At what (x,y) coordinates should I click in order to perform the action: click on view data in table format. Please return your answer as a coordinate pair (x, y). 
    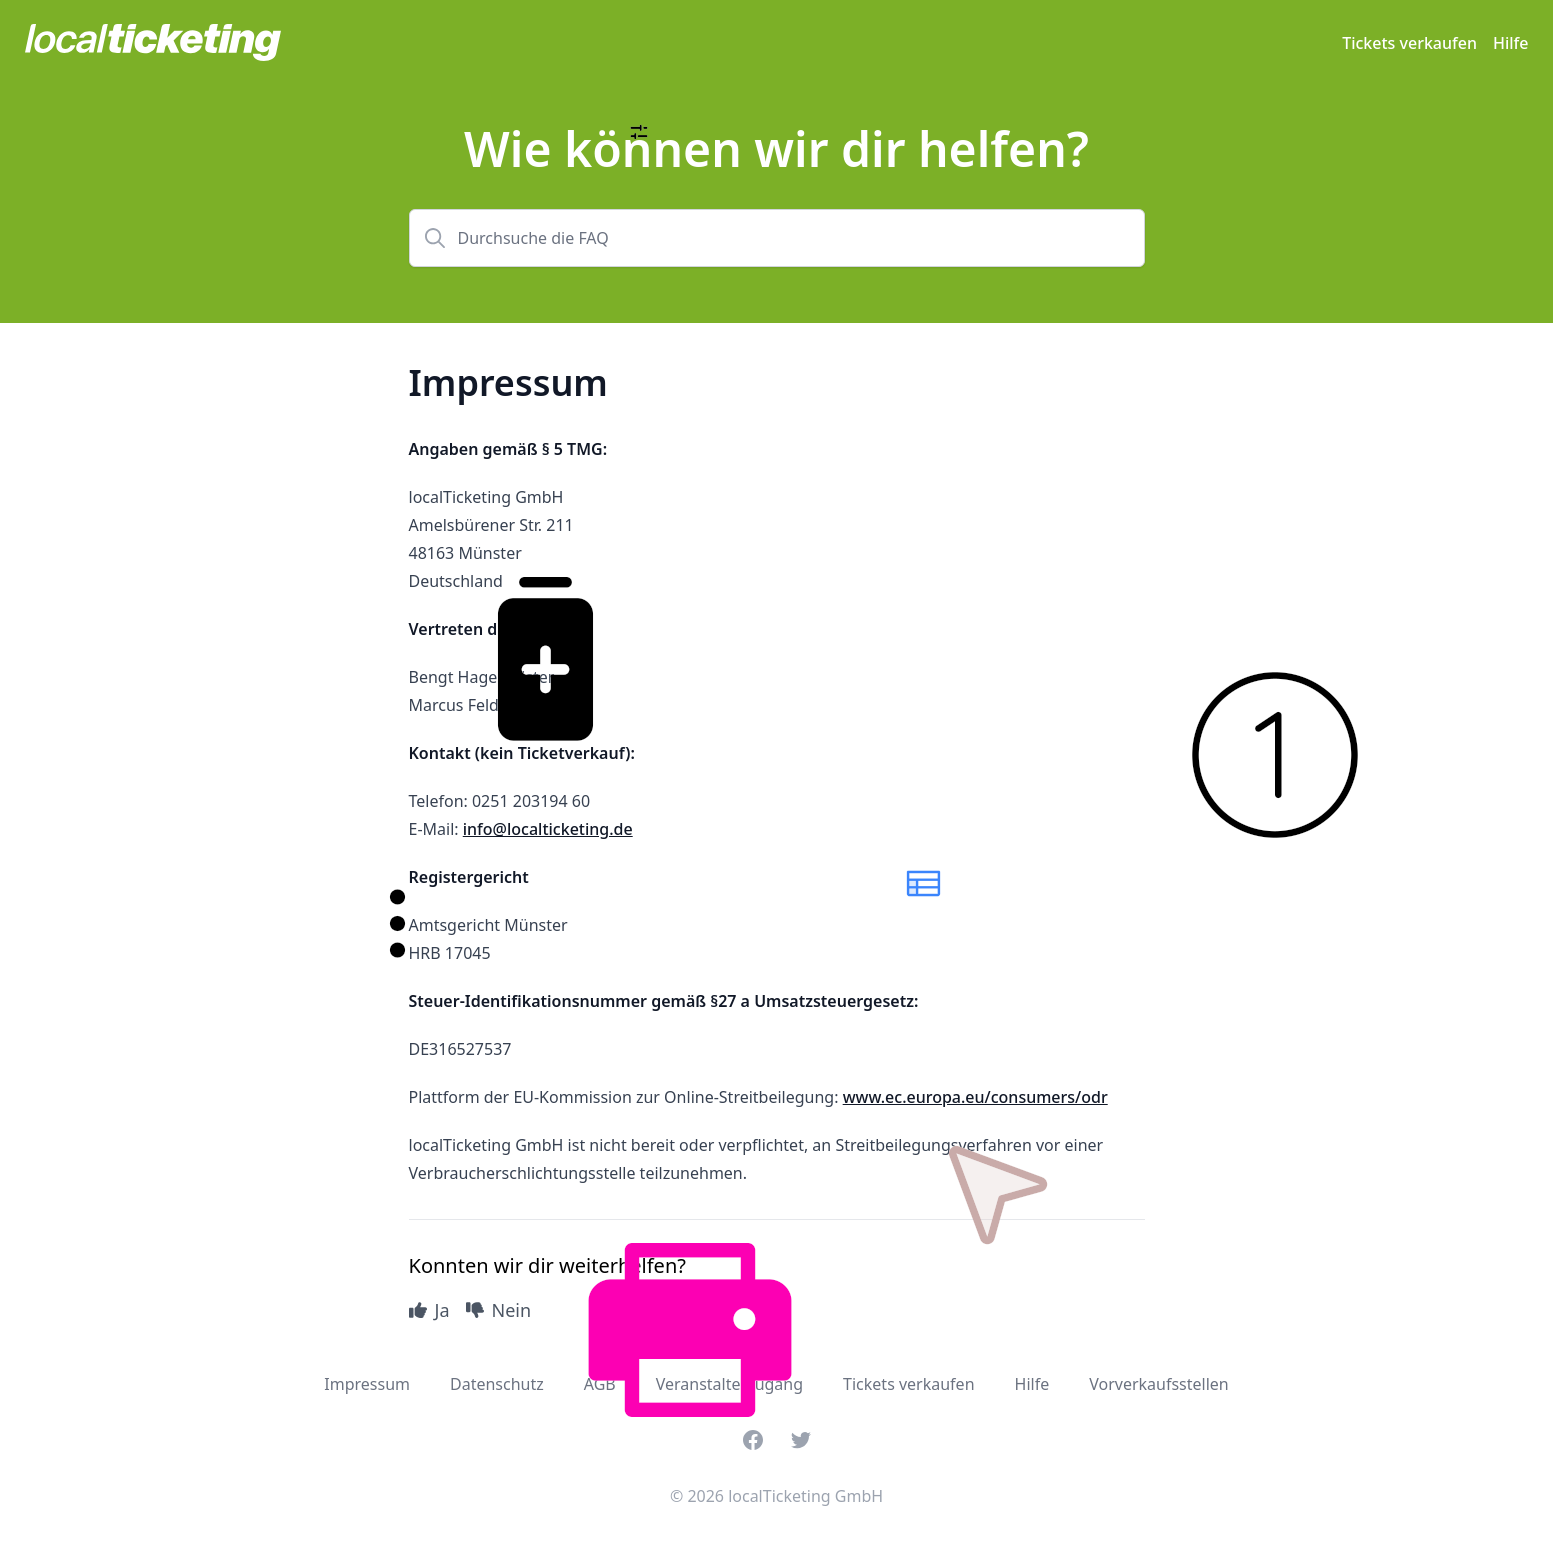
    Looking at the image, I should click on (923, 883).